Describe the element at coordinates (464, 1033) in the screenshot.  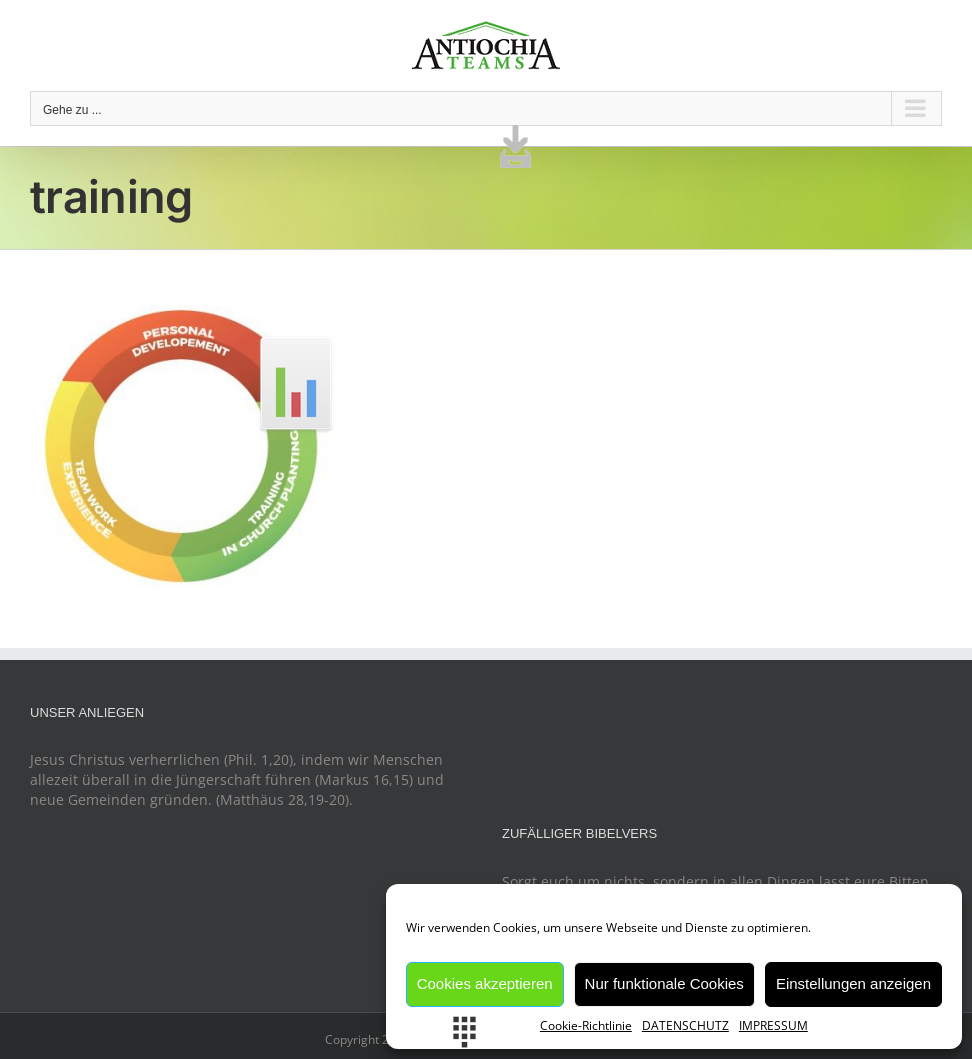
I see `open the phone dialpad` at that location.